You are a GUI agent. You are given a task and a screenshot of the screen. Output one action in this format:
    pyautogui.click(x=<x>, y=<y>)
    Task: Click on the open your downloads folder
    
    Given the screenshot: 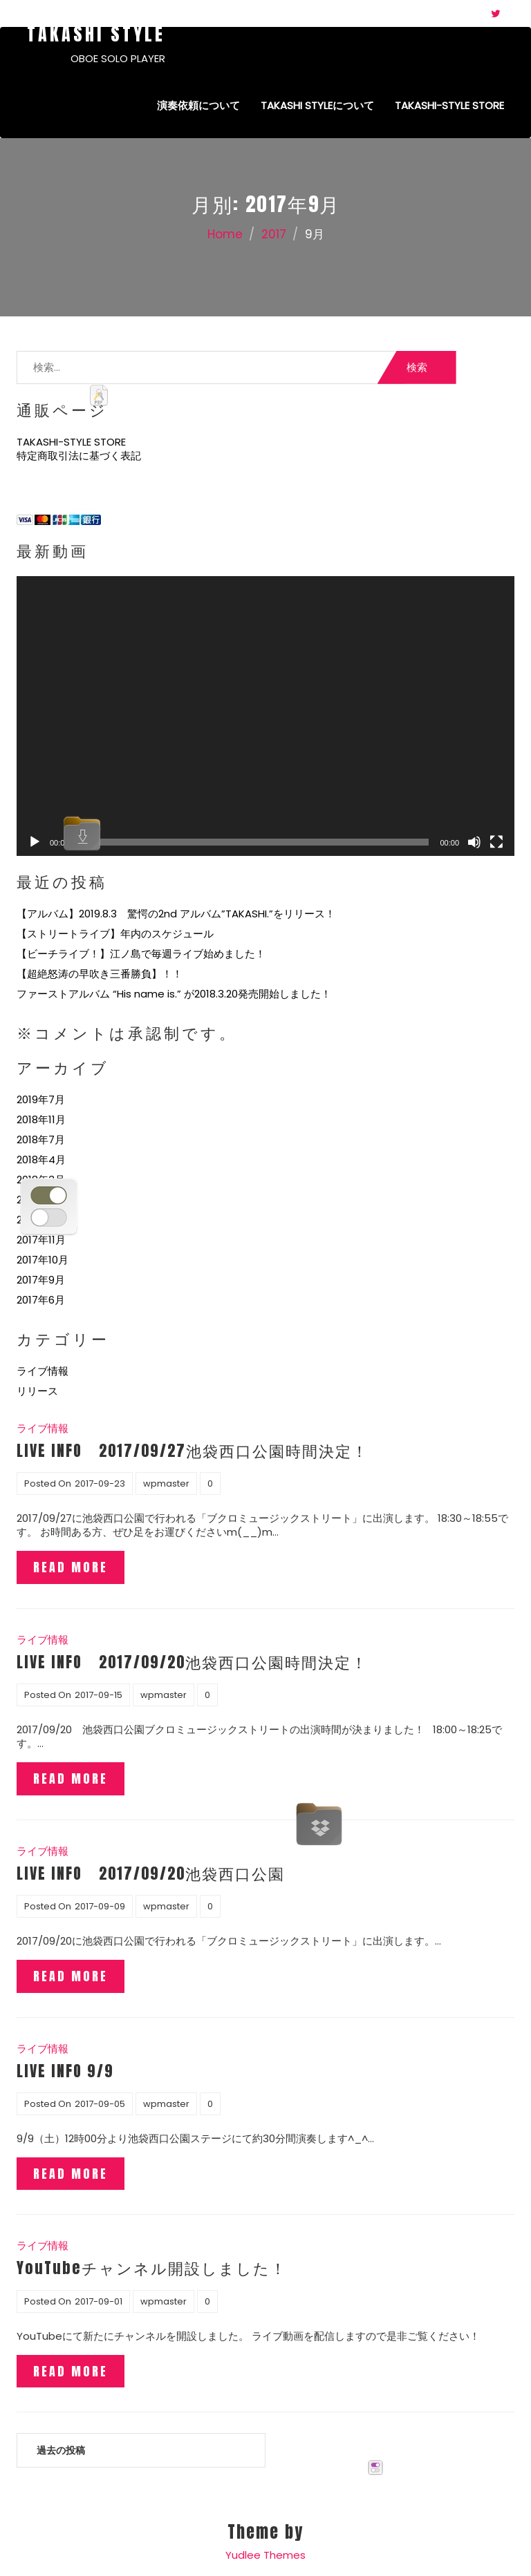 What is the action you would take?
    pyautogui.click(x=82, y=833)
    